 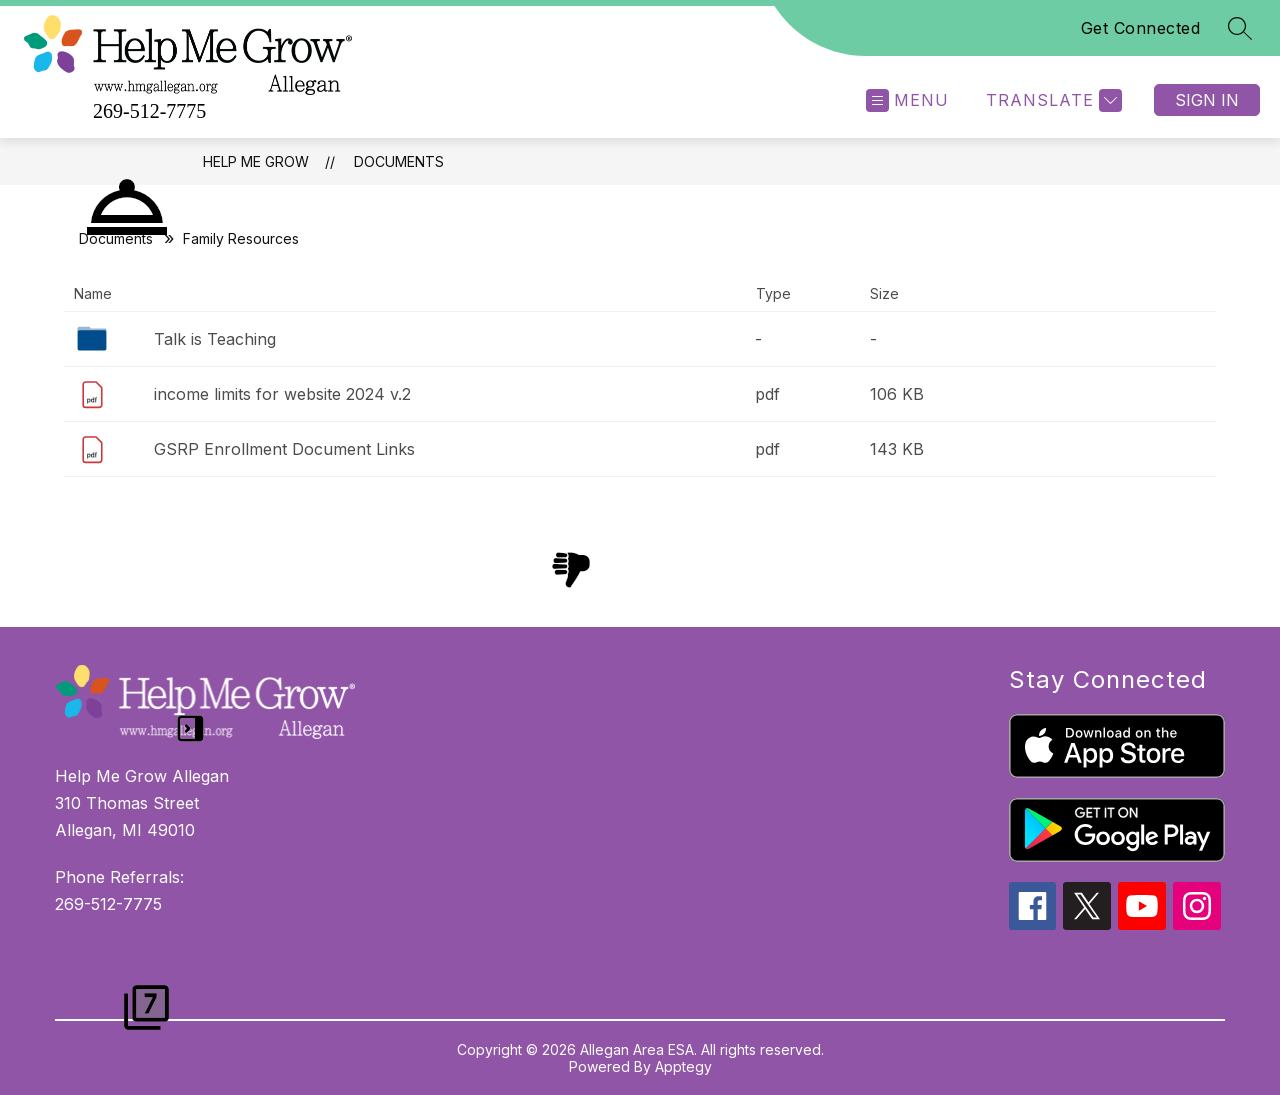 I want to click on dislike or downvote content, so click(x=571, y=570).